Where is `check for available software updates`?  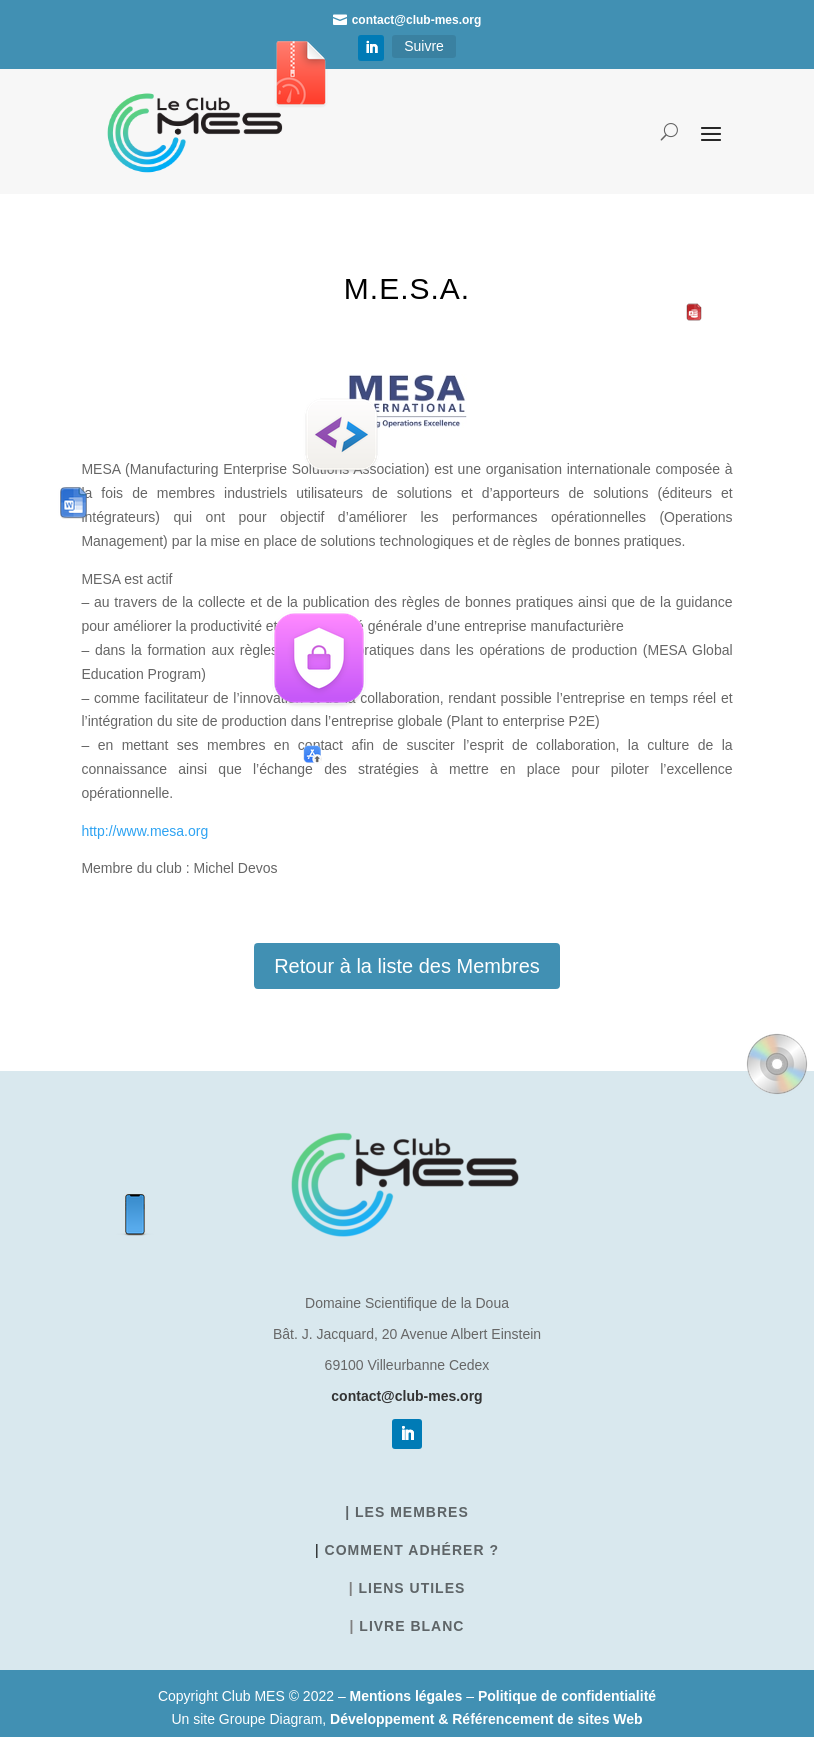 check for available software updates is located at coordinates (312, 754).